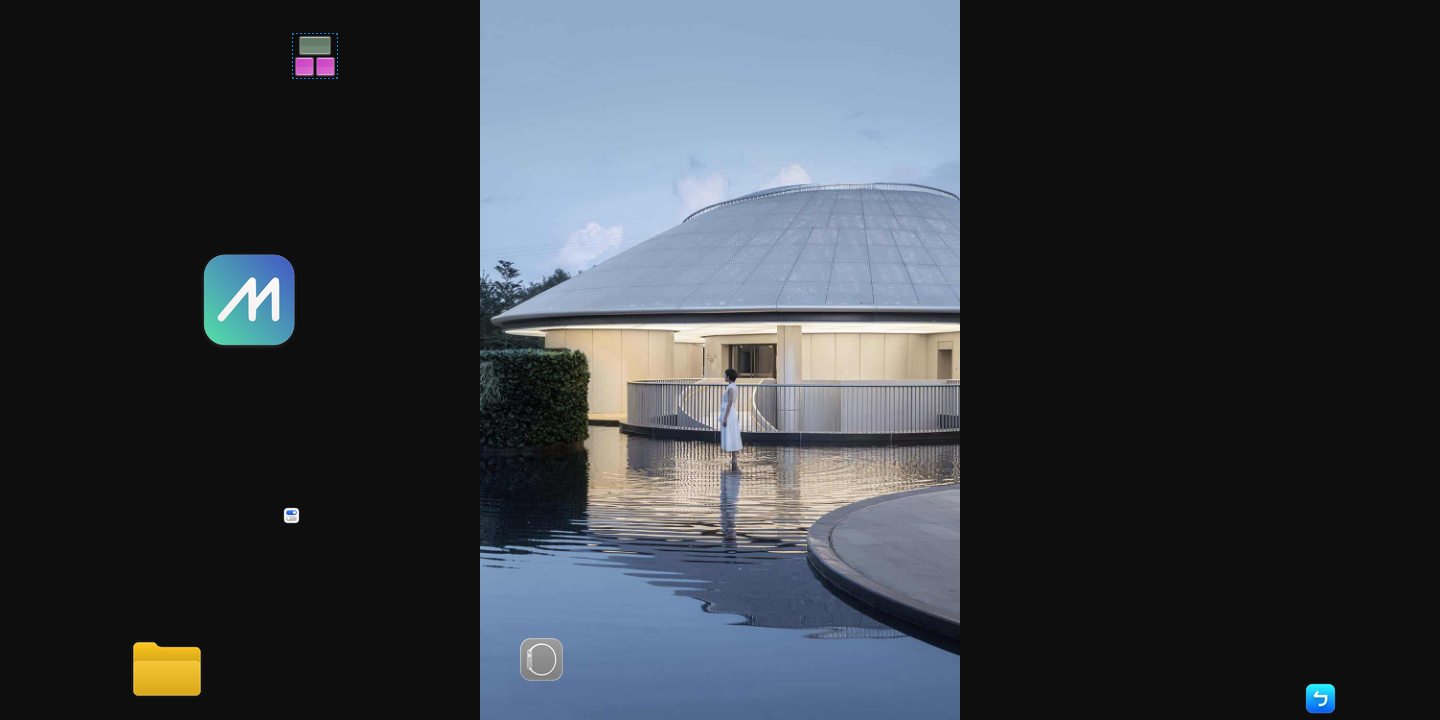 This screenshot has height=720, width=1440. What do you see at coordinates (167, 669) in the screenshot?
I see `open folder containing files or documents` at bounding box center [167, 669].